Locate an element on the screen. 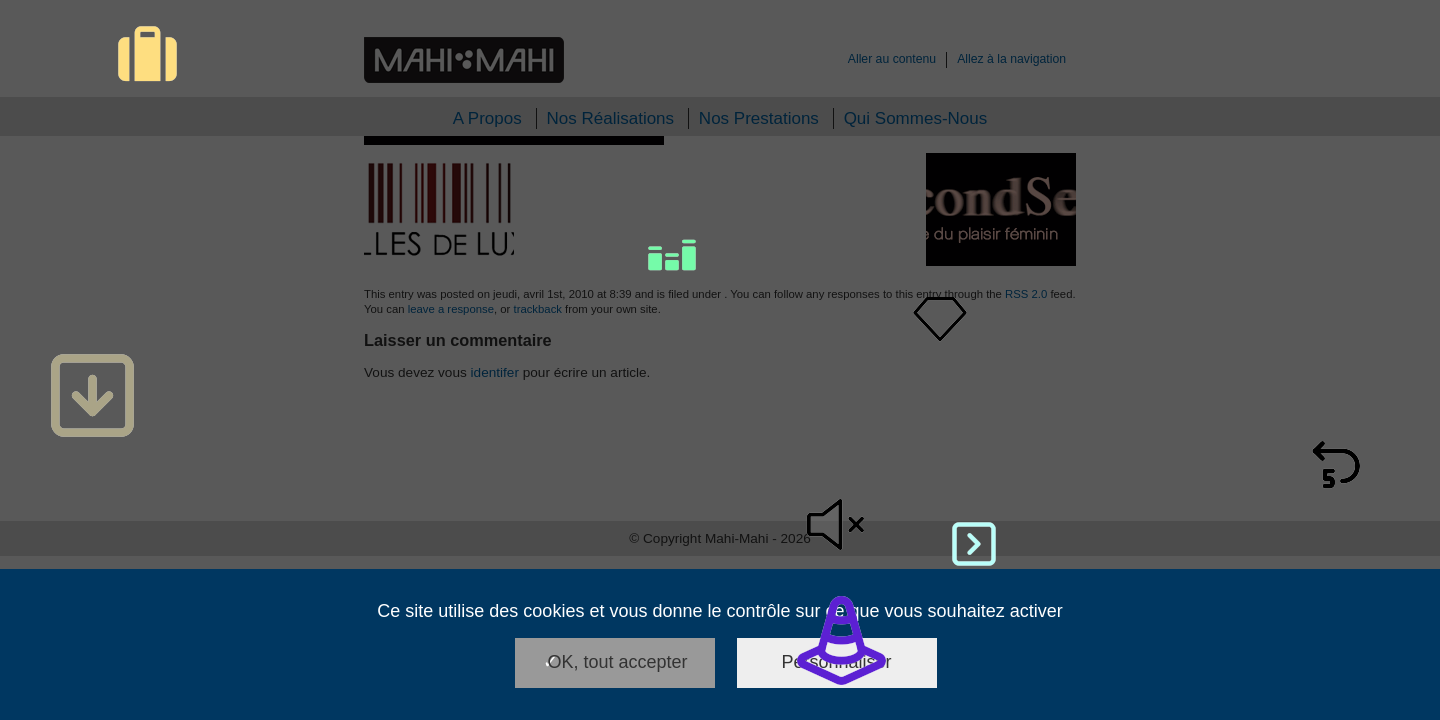 The image size is (1440, 720). indicates an area under construction or maintenance is located at coordinates (841, 640).